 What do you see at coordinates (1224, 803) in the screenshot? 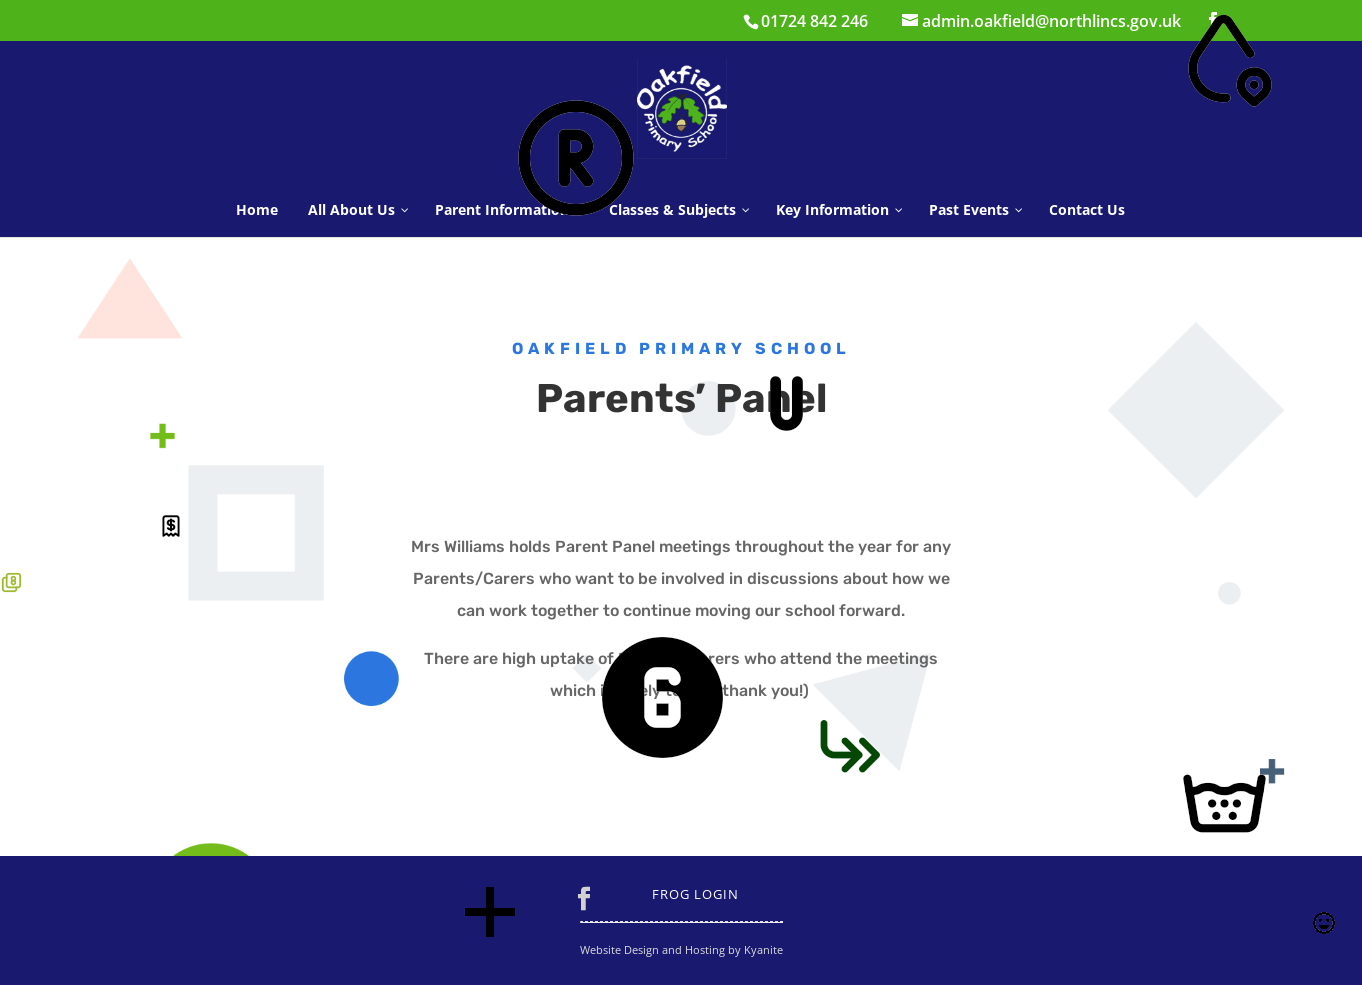
I see `wash at high temperature setting (5 dots)` at bounding box center [1224, 803].